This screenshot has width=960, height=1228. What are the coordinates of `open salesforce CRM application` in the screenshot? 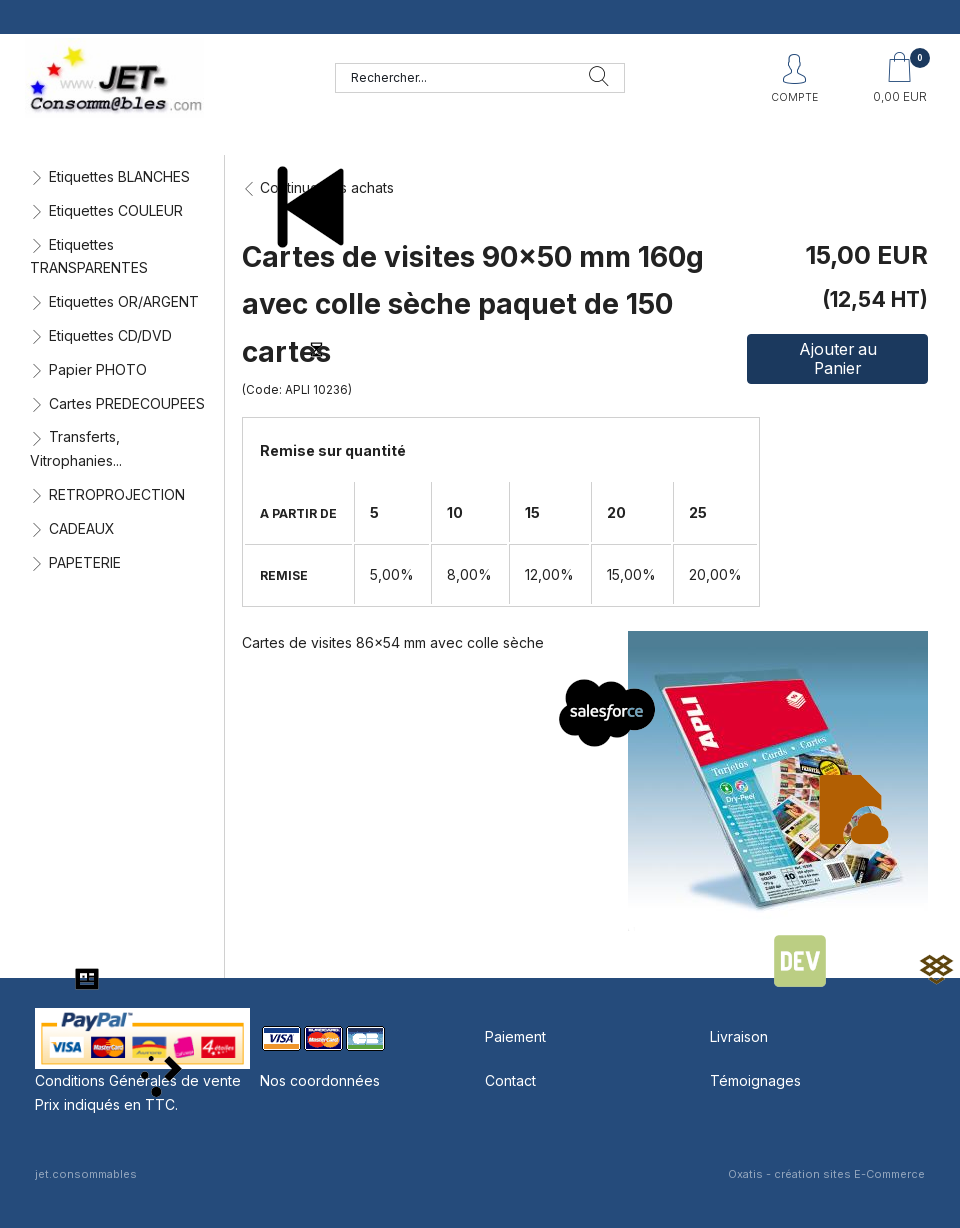 It's located at (607, 713).